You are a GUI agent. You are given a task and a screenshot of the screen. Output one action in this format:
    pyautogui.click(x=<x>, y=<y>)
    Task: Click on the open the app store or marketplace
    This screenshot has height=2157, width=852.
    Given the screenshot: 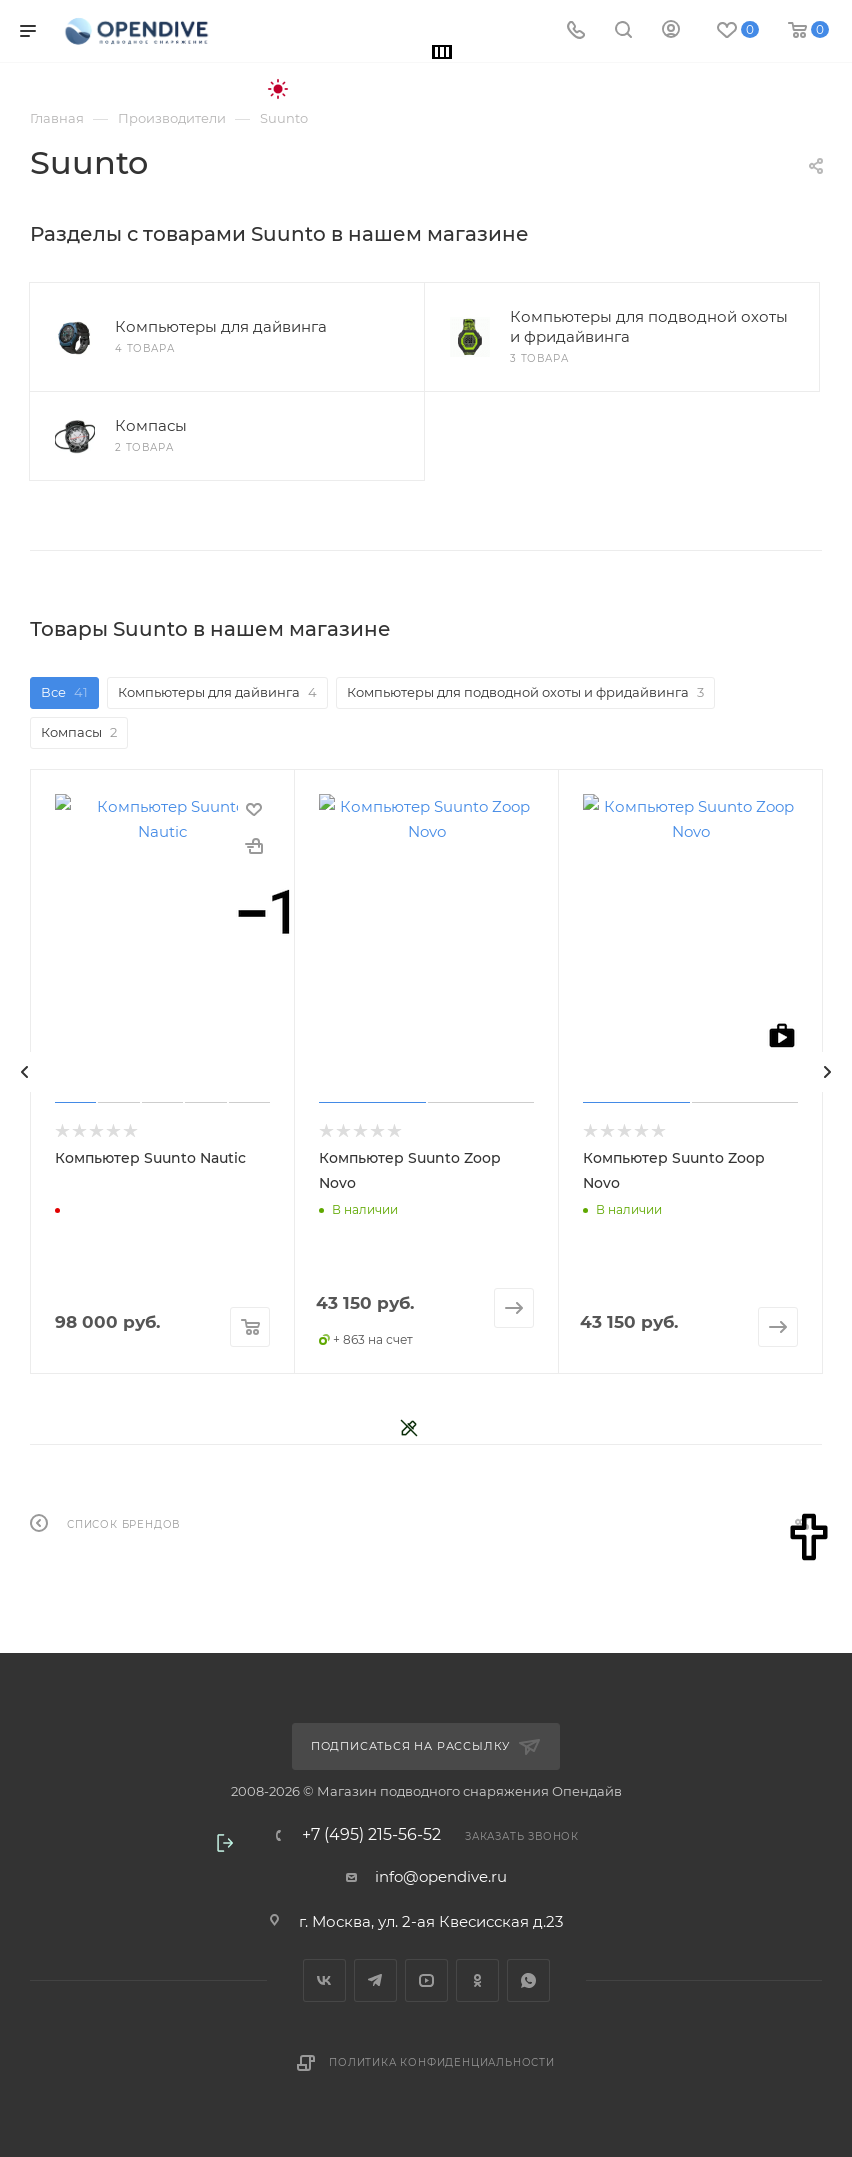 What is the action you would take?
    pyautogui.click(x=782, y=1036)
    